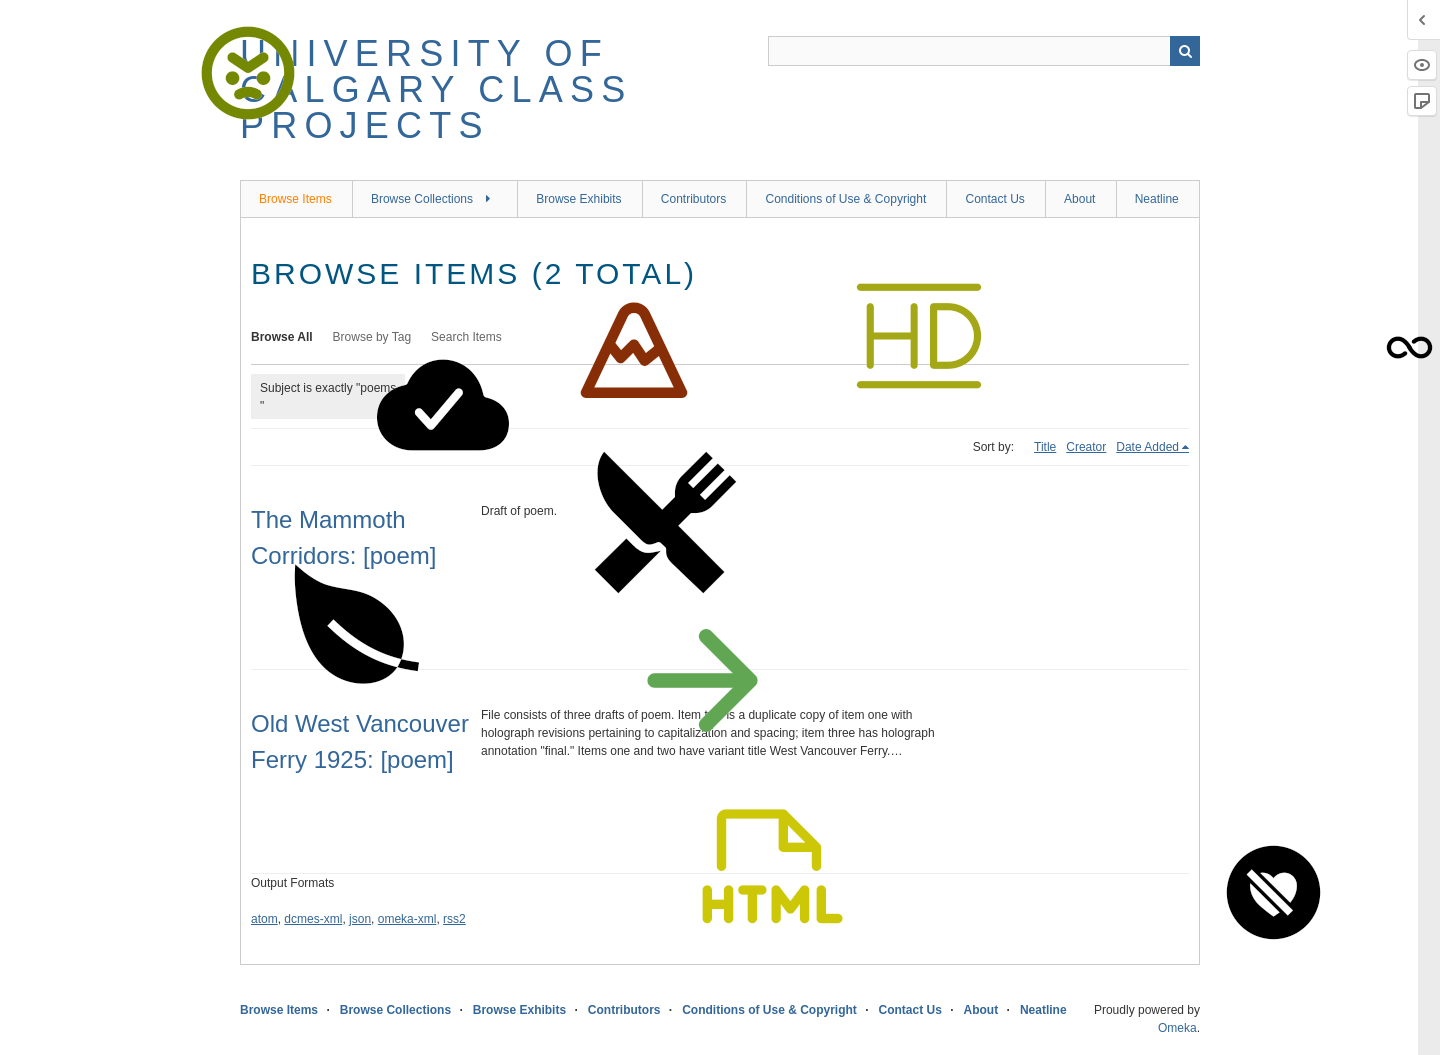 This screenshot has width=1440, height=1055. What do you see at coordinates (443, 405) in the screenshot?
I see `file successfully uploaded to cloud storage` at bounding box center [443, 405].